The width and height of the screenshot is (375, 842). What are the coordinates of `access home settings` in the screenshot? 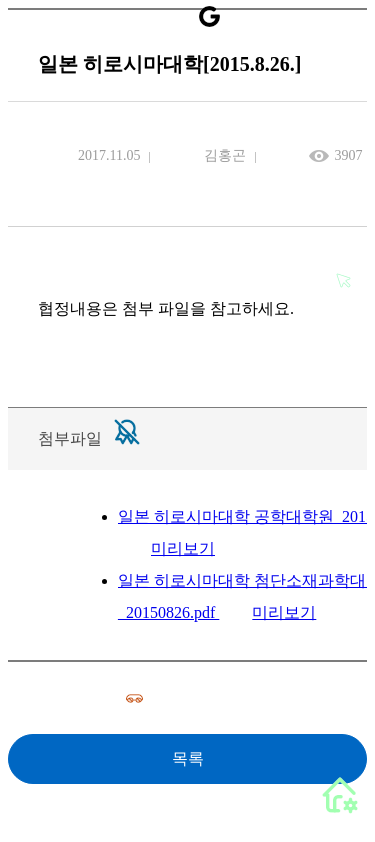 It's located at (340, 795).